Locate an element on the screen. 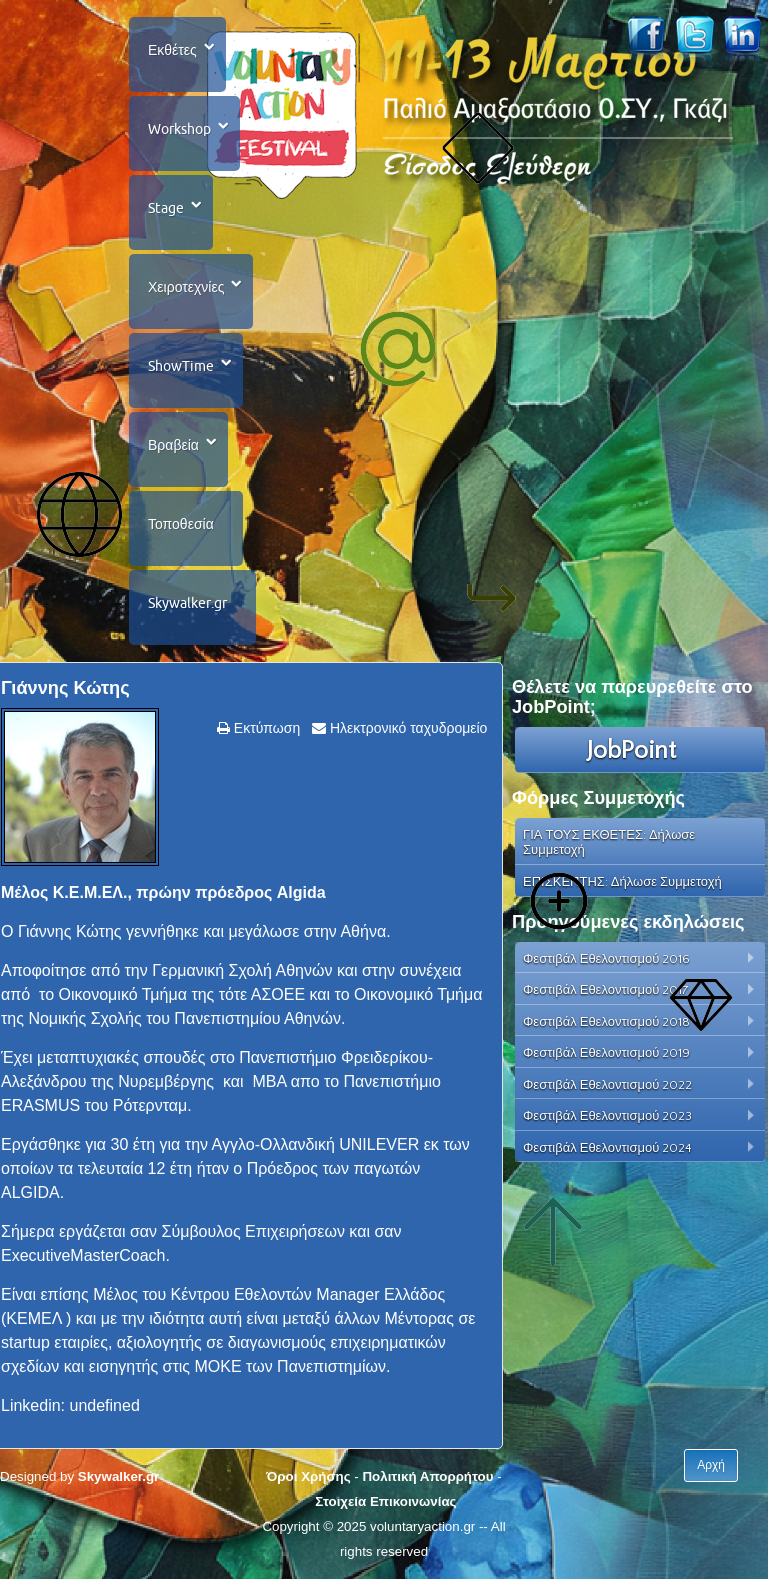  indicates premium or exclusive content is located at coordinates (478, 148).